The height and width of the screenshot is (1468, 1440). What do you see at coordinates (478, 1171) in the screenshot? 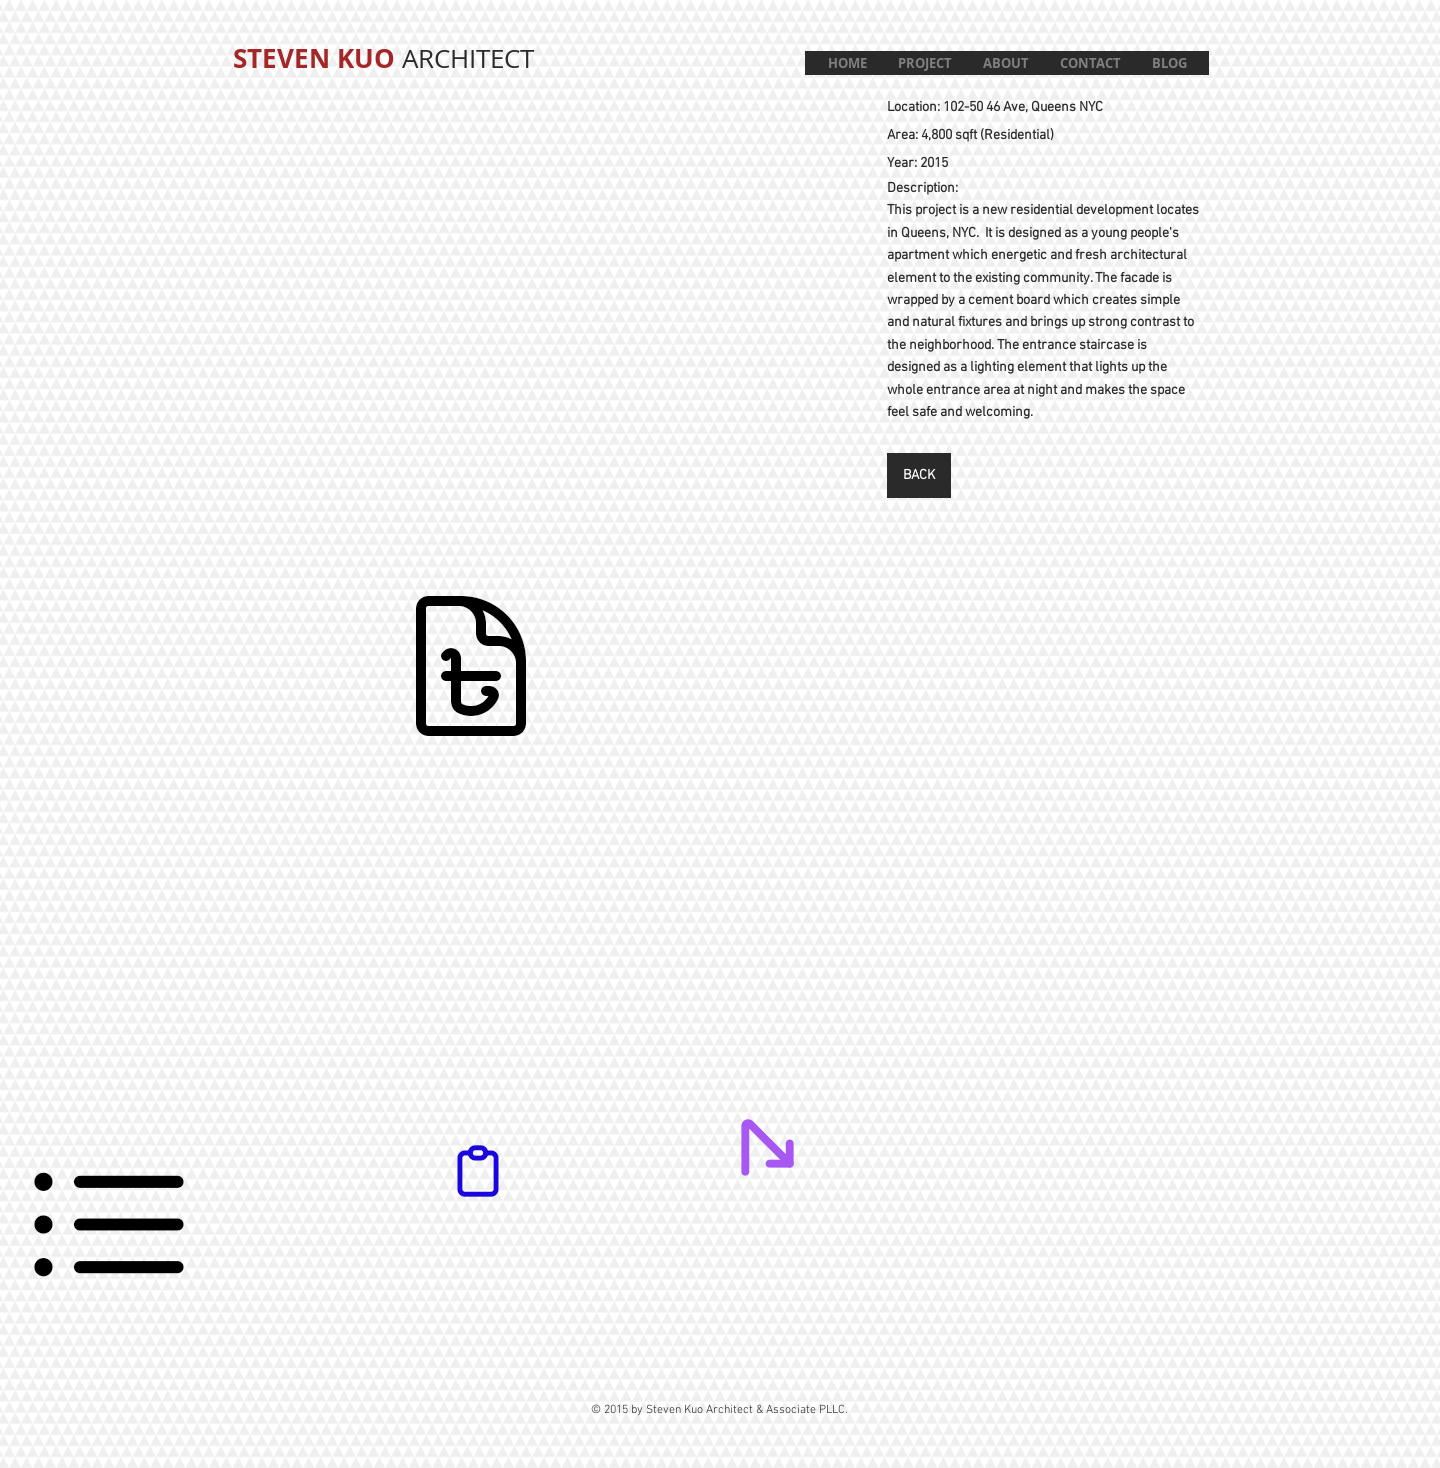
I see `copy to clipboard` at bounding box center [478, 1171].